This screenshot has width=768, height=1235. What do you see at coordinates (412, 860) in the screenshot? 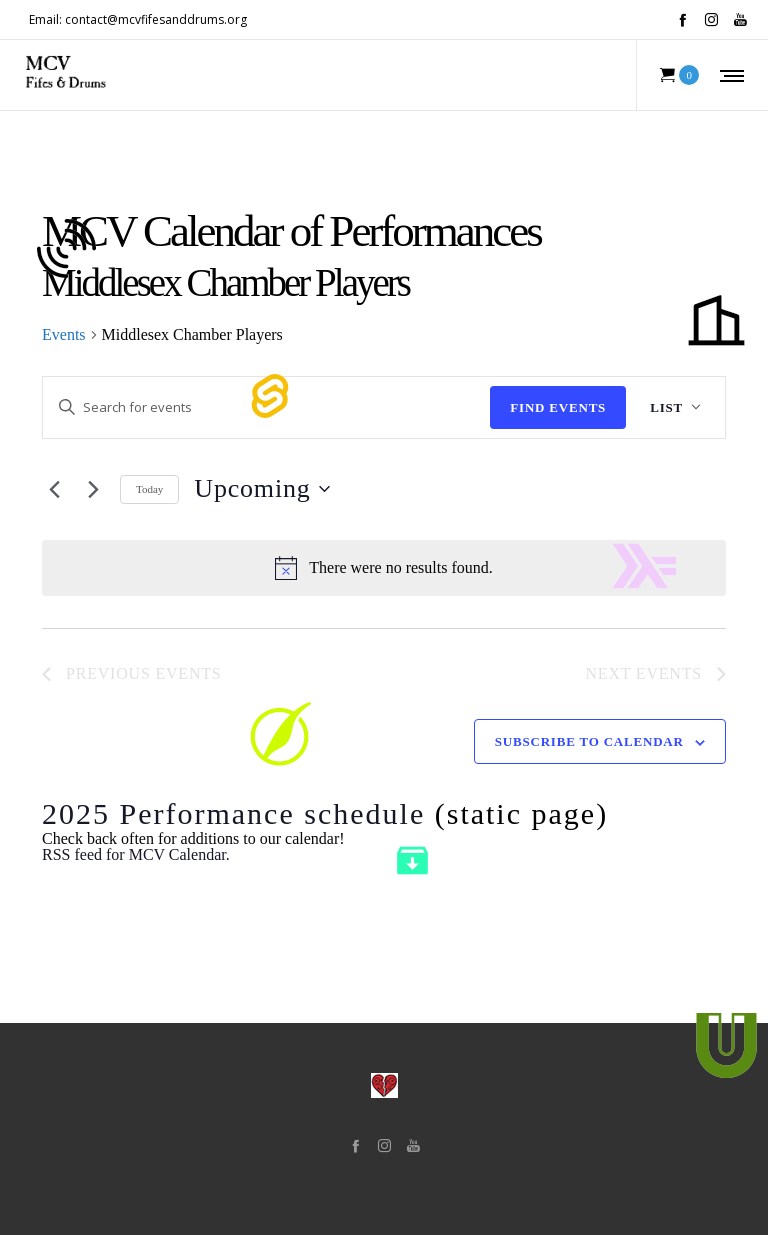
I see `archive selected messages to inbox storage` at bounding box center [412, 860].